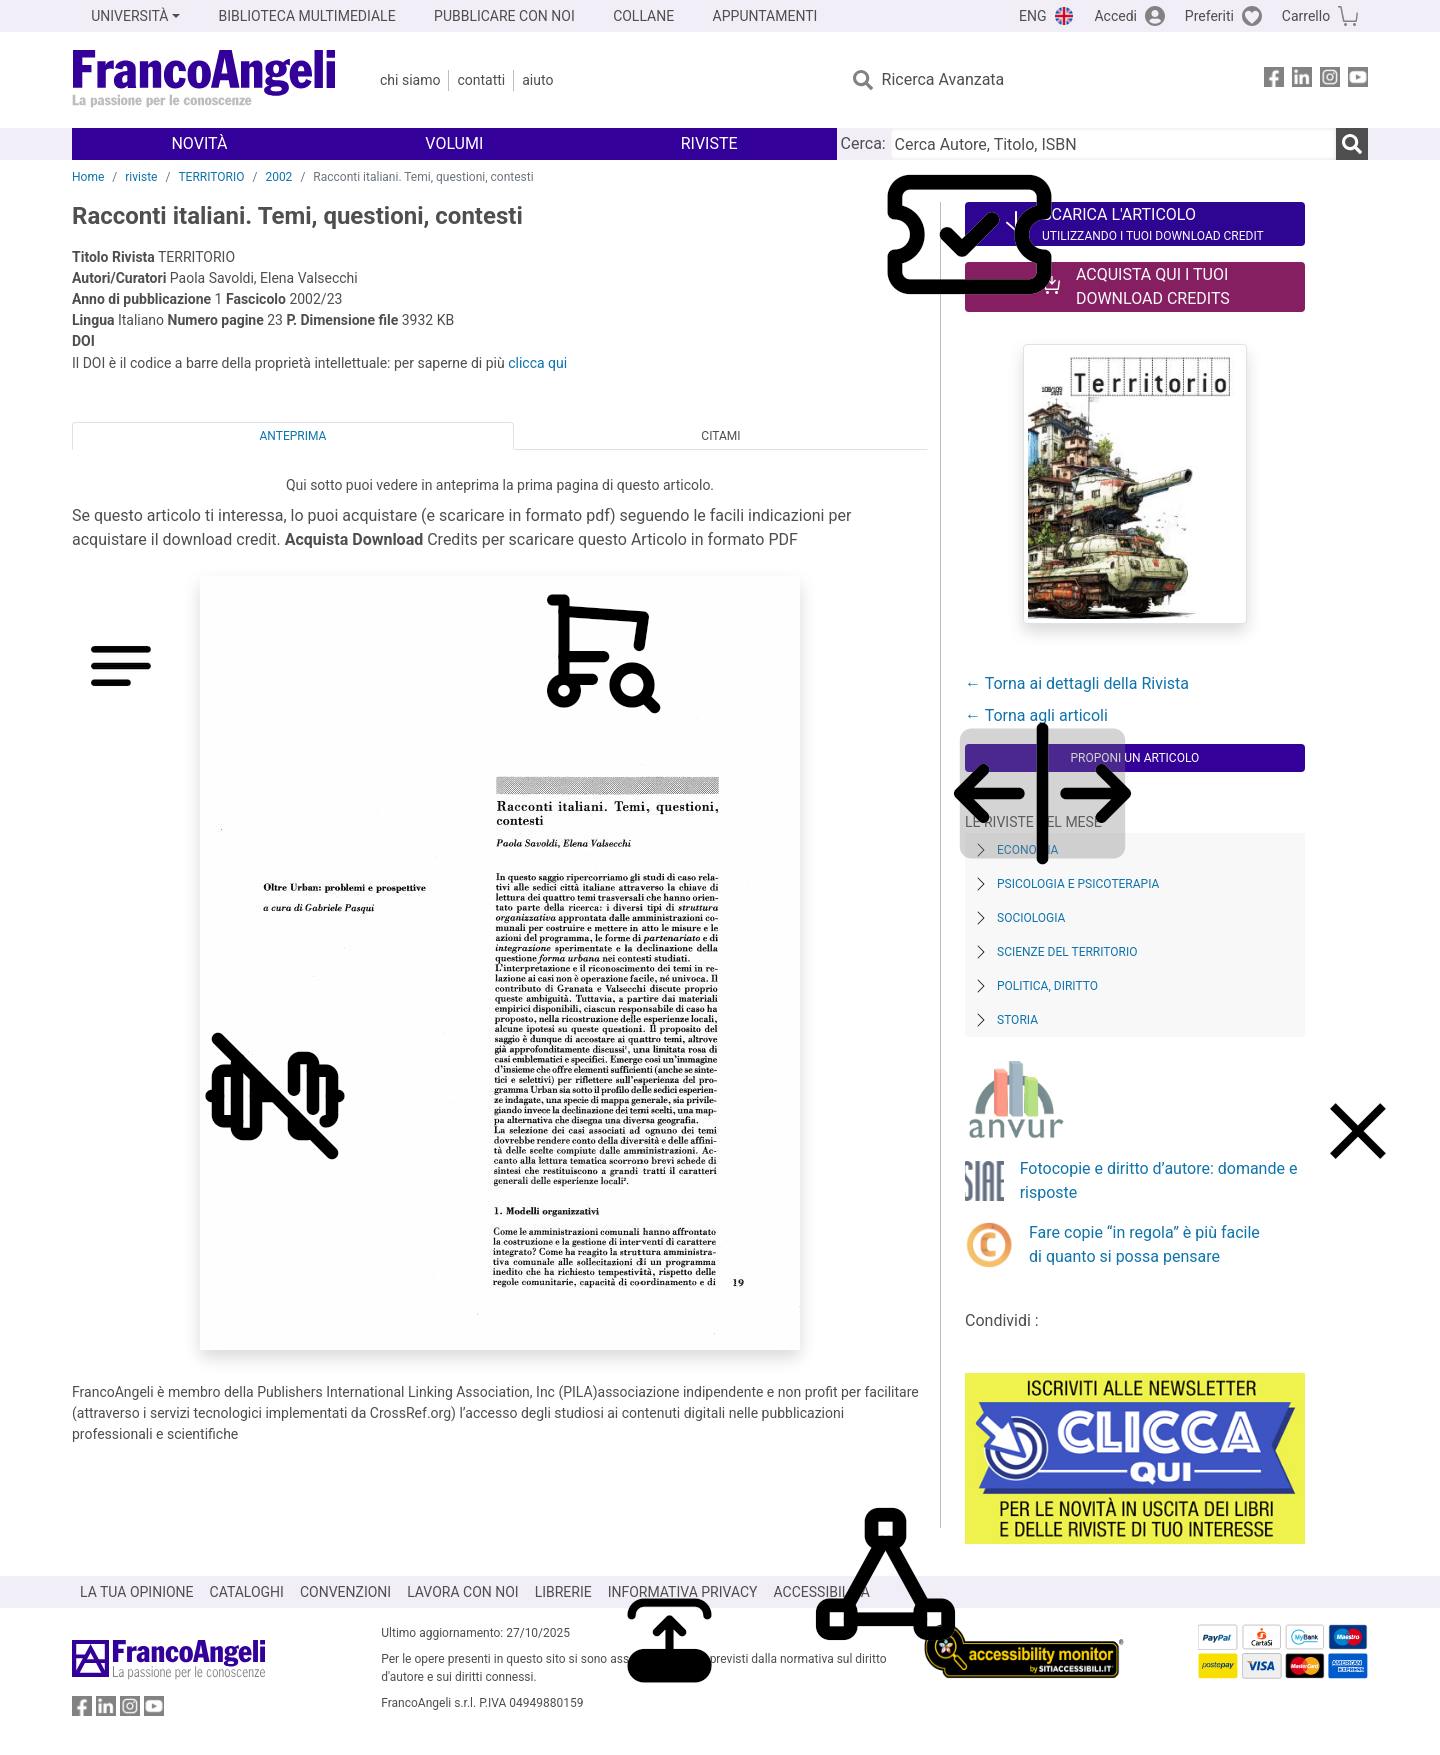 Image resolution: width=1440 pixels, height=1755 pixels. I want to click on expand content horizontally, so click(1042, 793).